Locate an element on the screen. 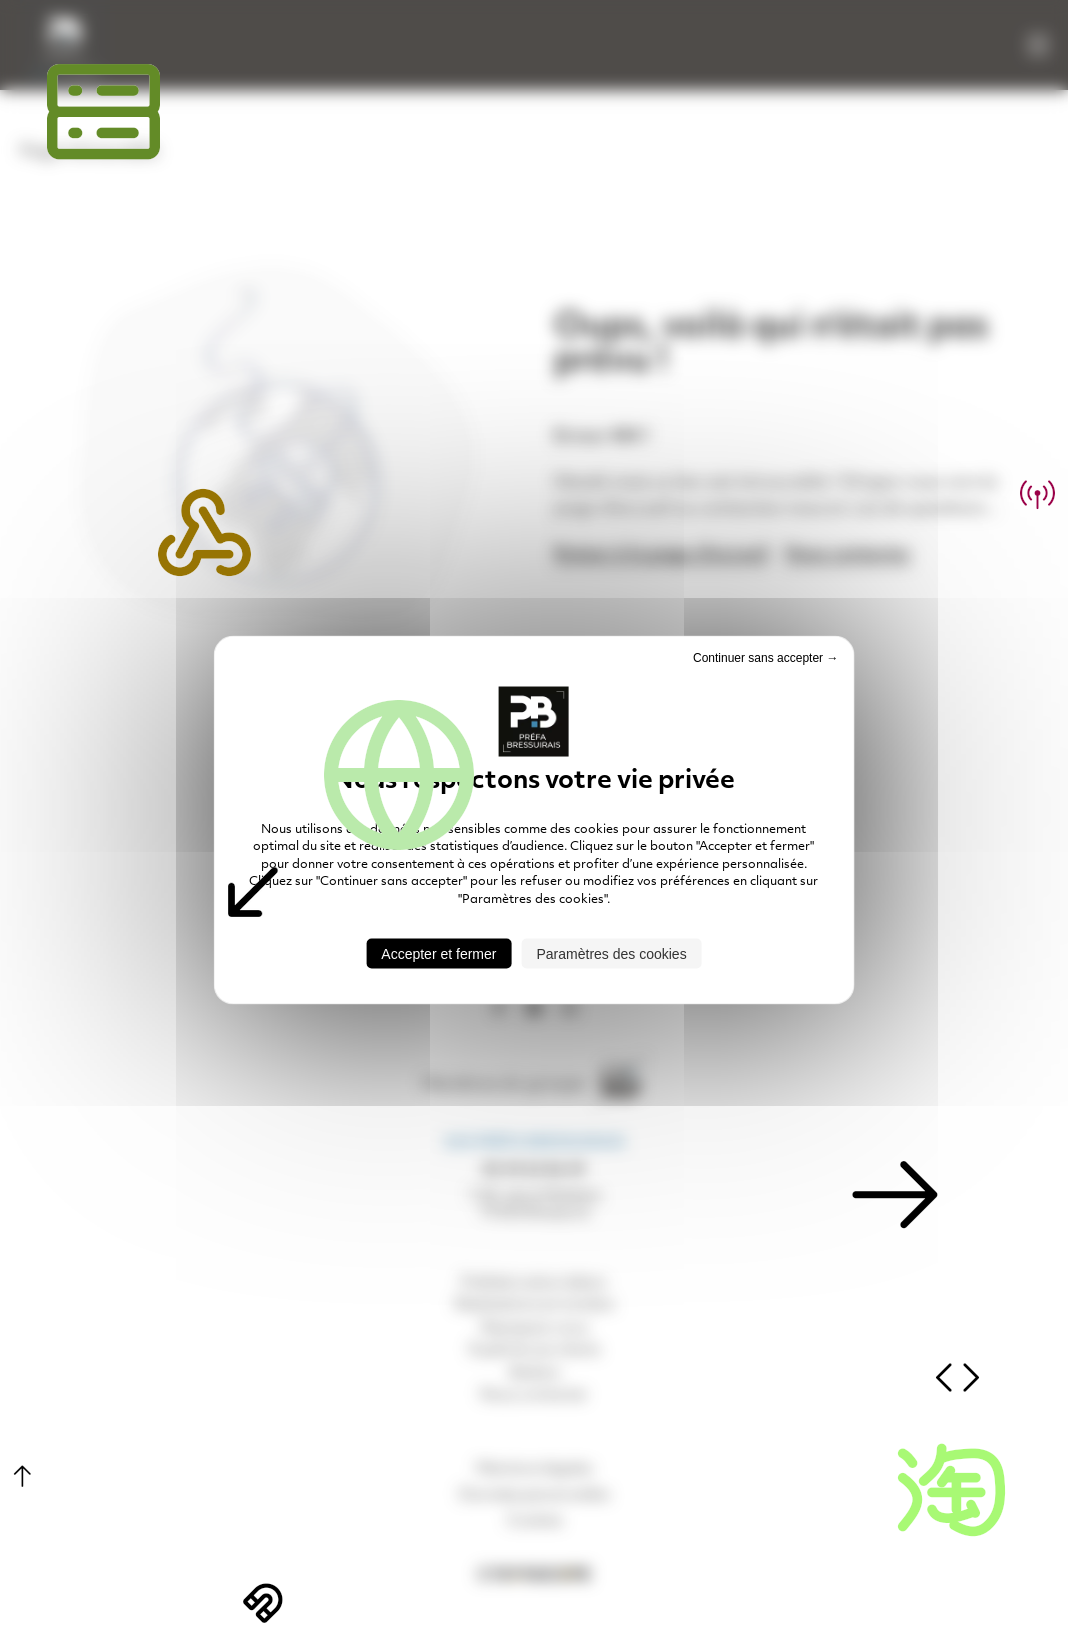 This screenshot has height=1640, width=1068. switch language or region settings is located at coordinates (399, 775).